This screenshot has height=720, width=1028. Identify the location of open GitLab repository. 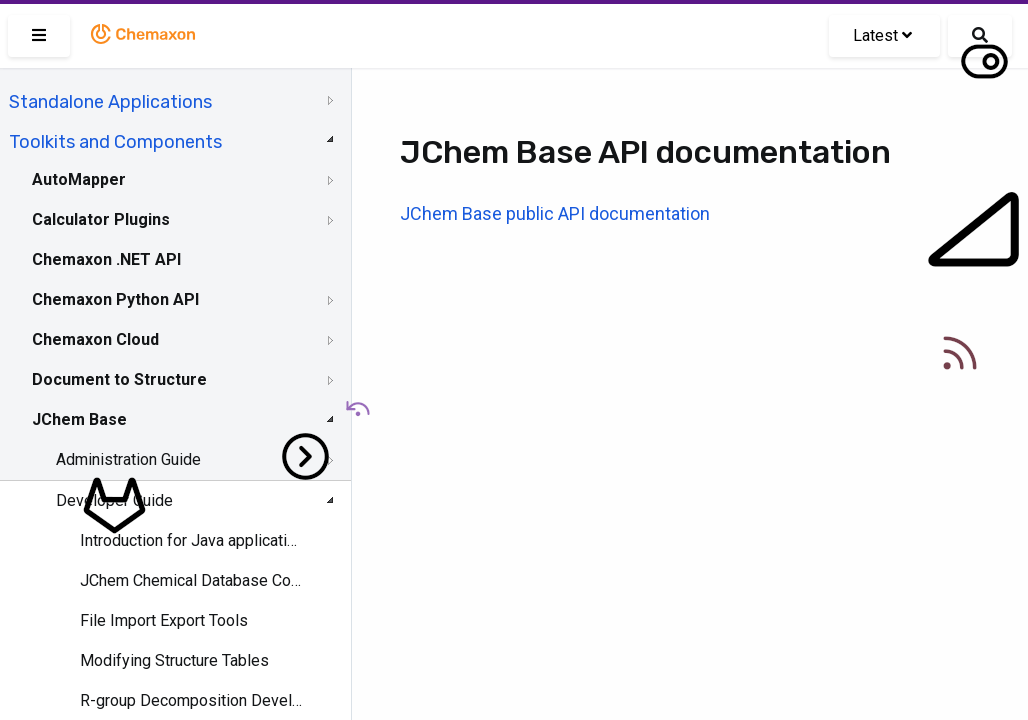
(114, 505).